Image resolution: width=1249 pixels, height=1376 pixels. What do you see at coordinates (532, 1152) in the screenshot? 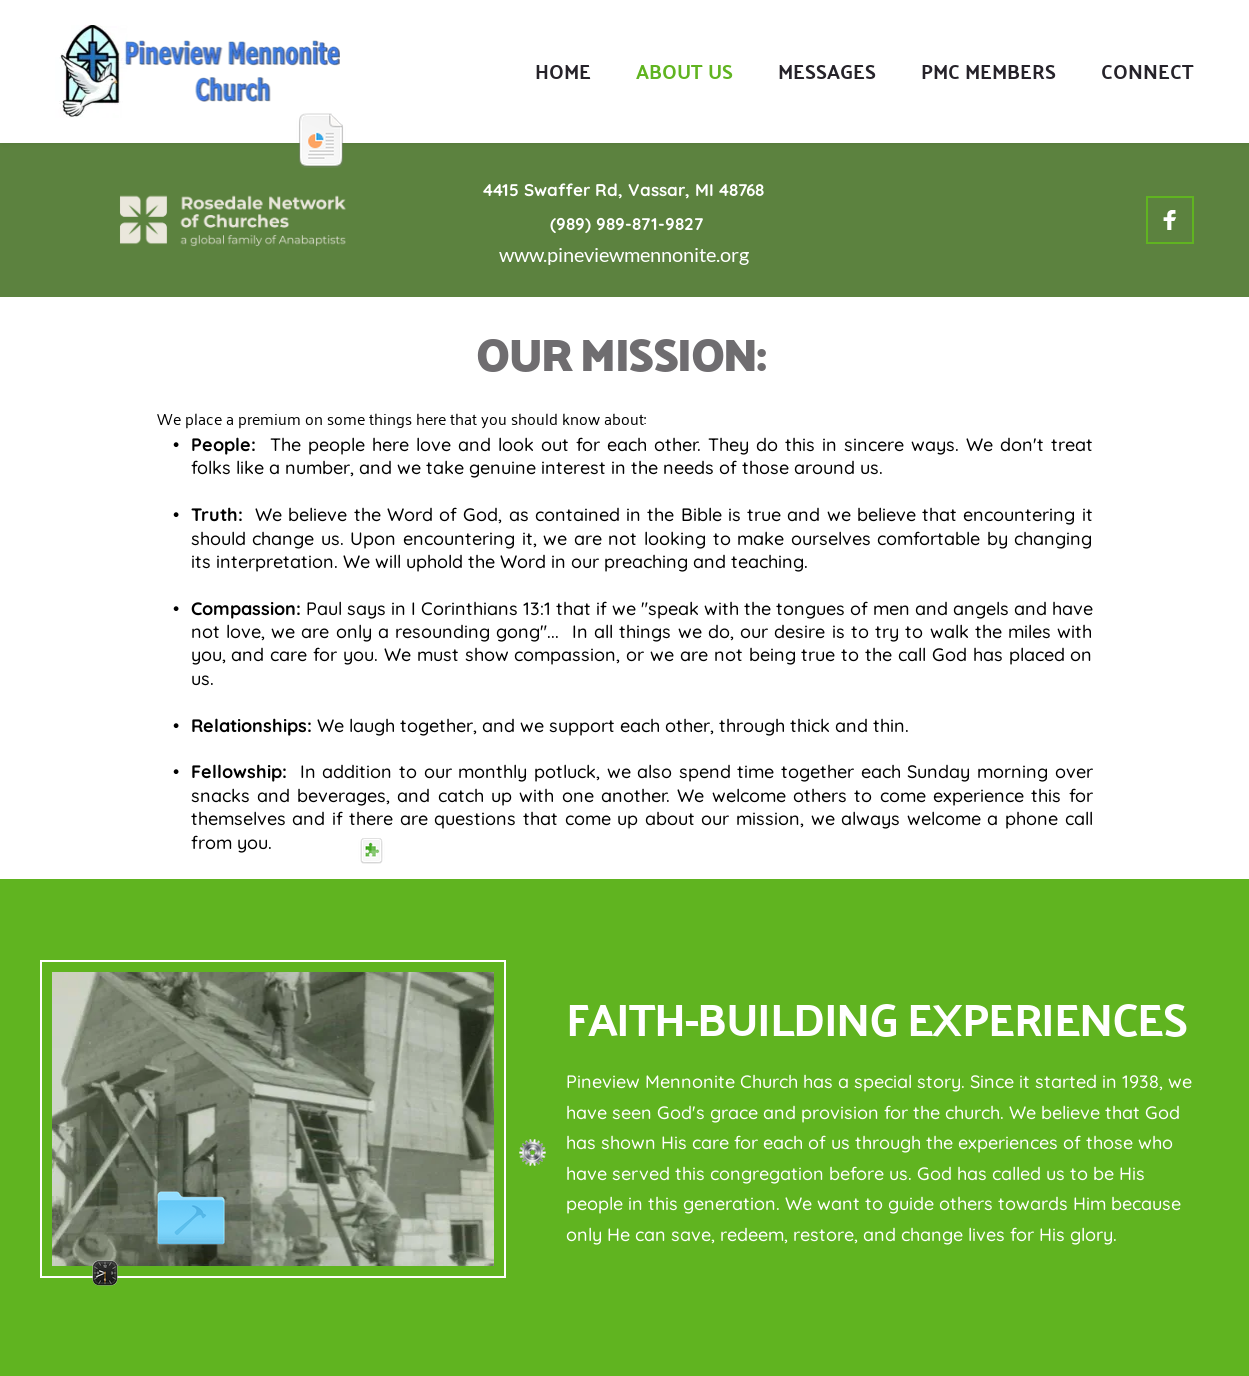
I see `access behavior settings in the media library` at bounding box center [532, 1152].